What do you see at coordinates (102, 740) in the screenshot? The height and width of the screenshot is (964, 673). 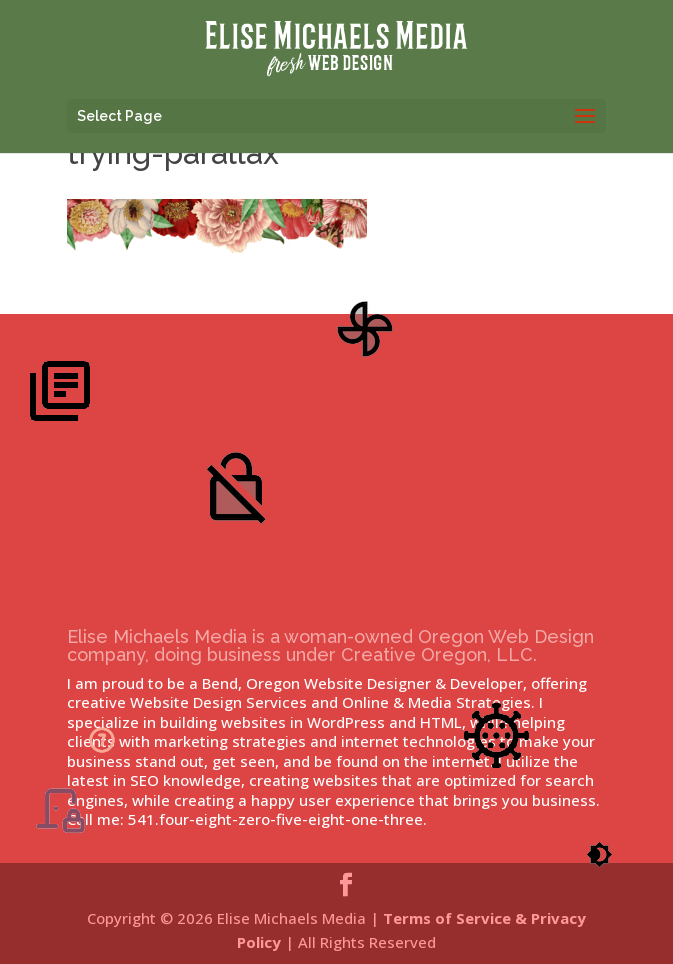 I see `indicates step 7 in a multi-step process` at bounding box center [102, 740].